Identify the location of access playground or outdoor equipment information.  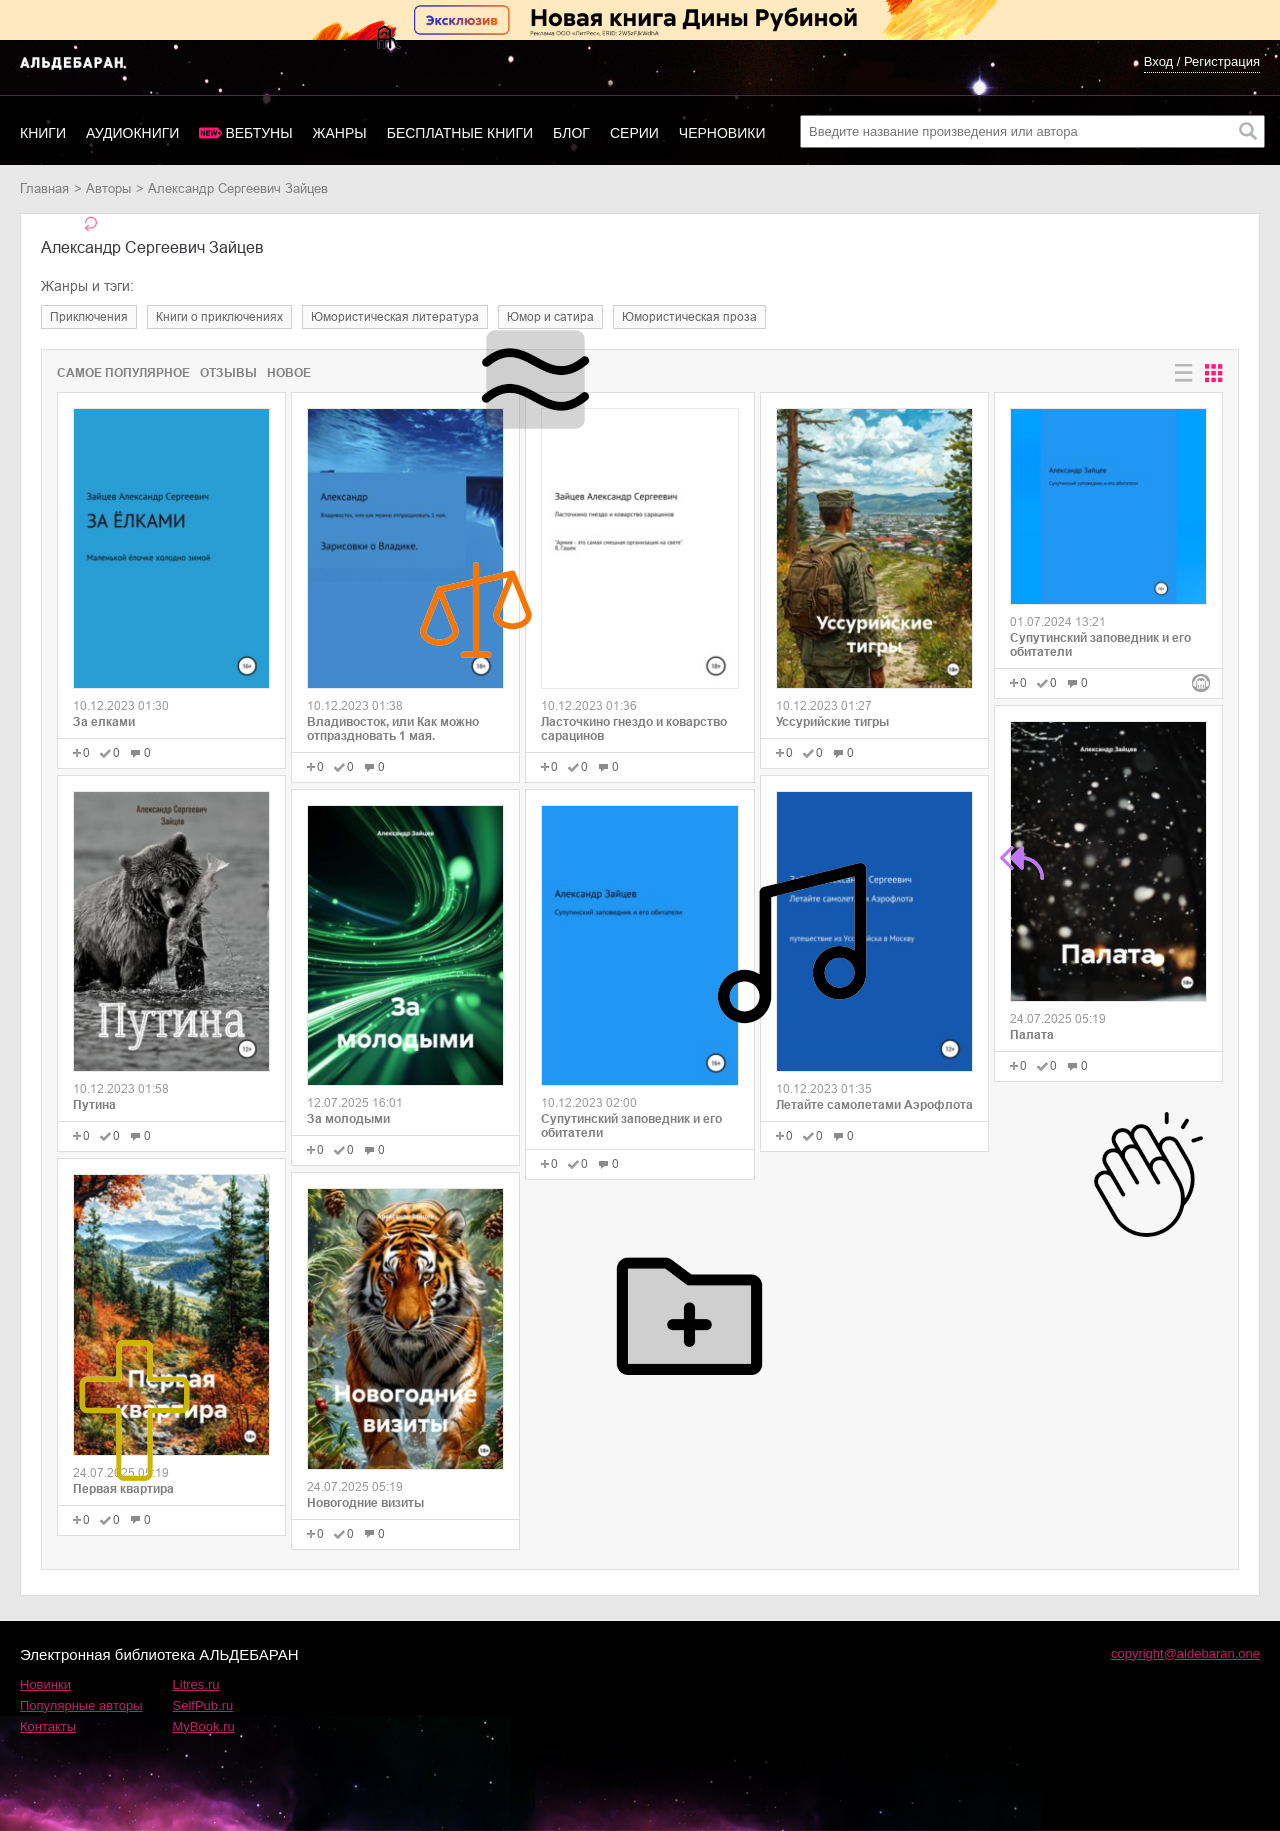
(389, 37).